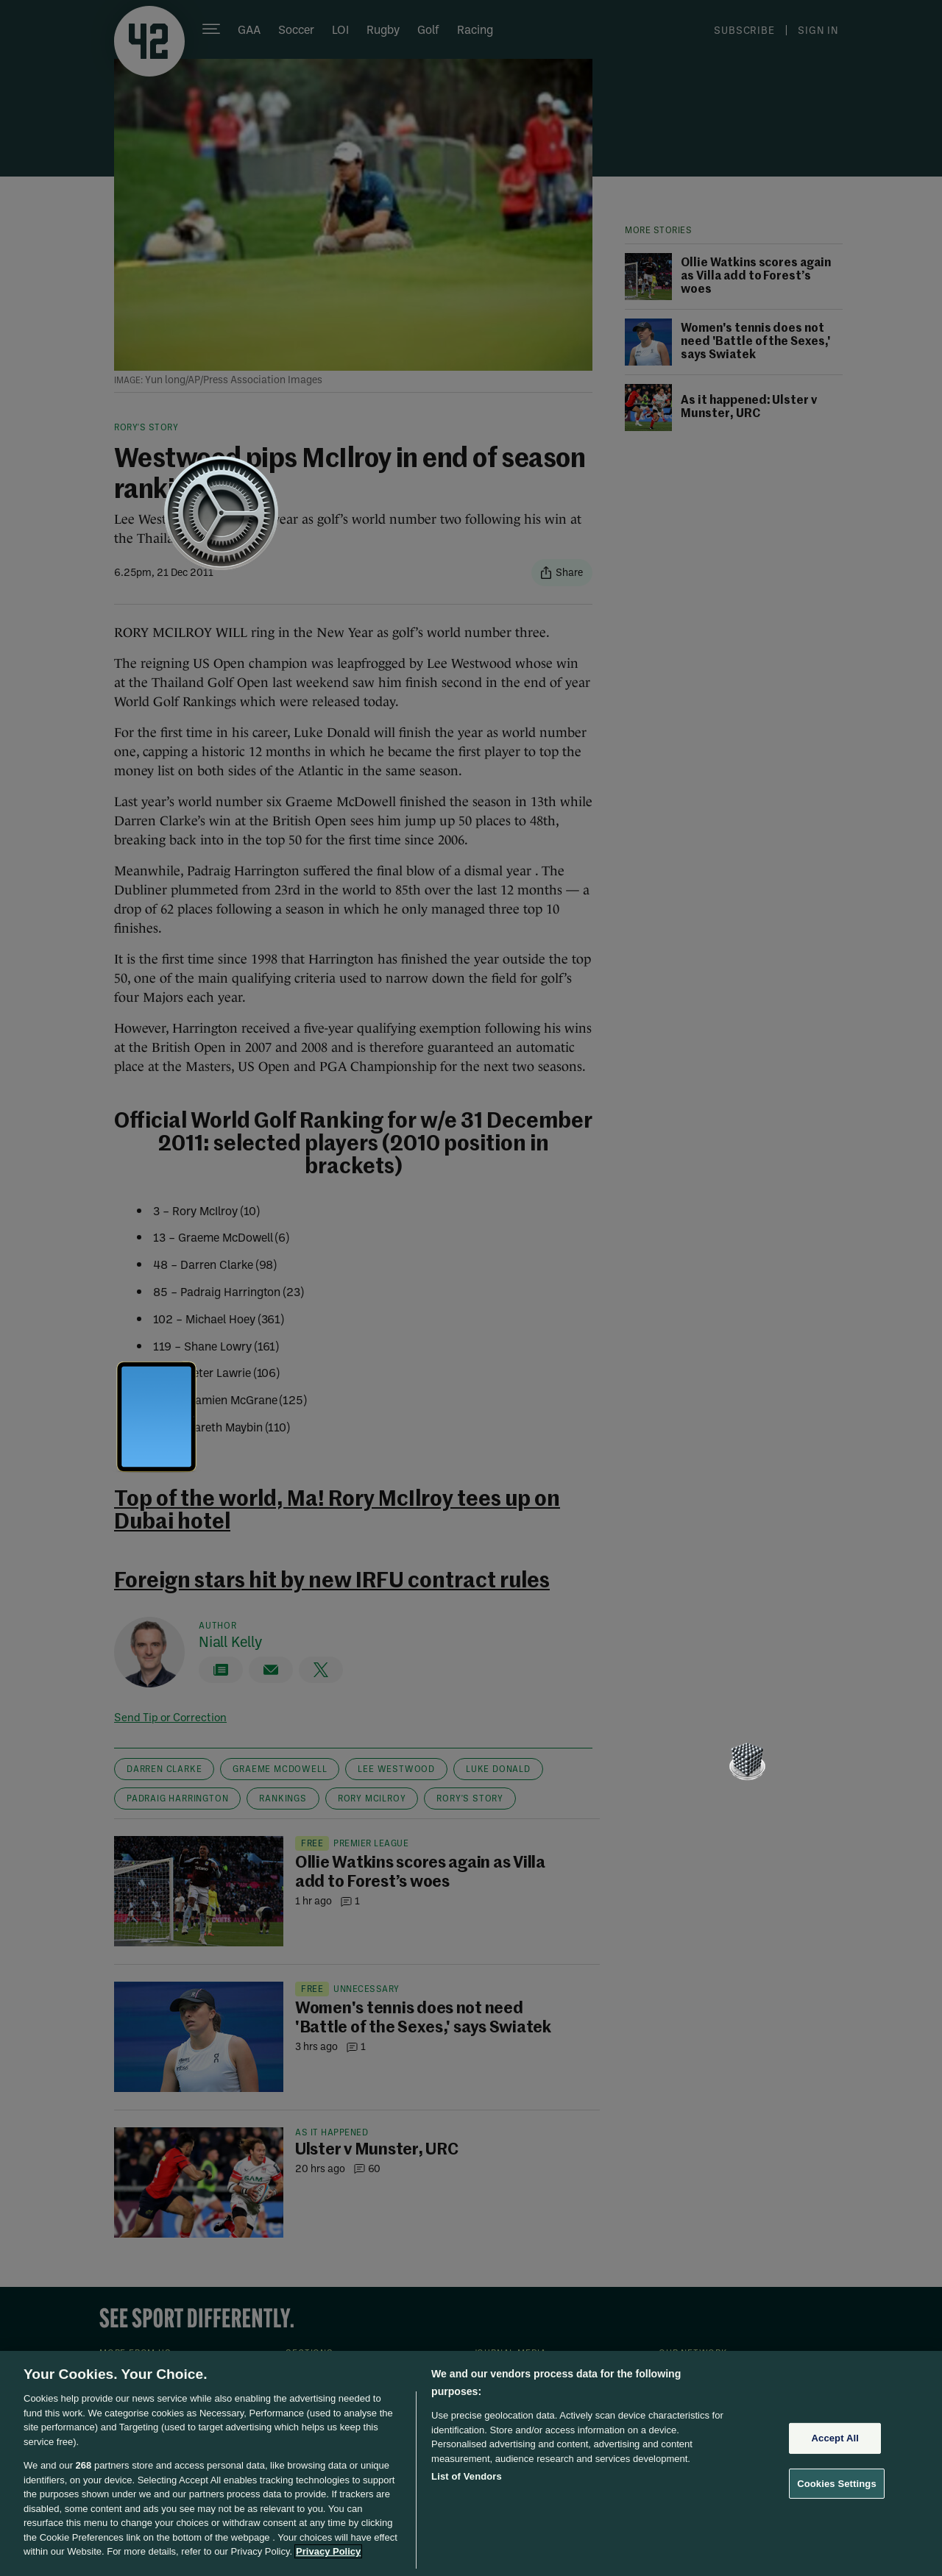 The height and width of the screenshot is (2576, 942). Describe the element at coordinates (221, 513) in the screenshot. I see `Rosetta 2 translation layer update utility` at that location.